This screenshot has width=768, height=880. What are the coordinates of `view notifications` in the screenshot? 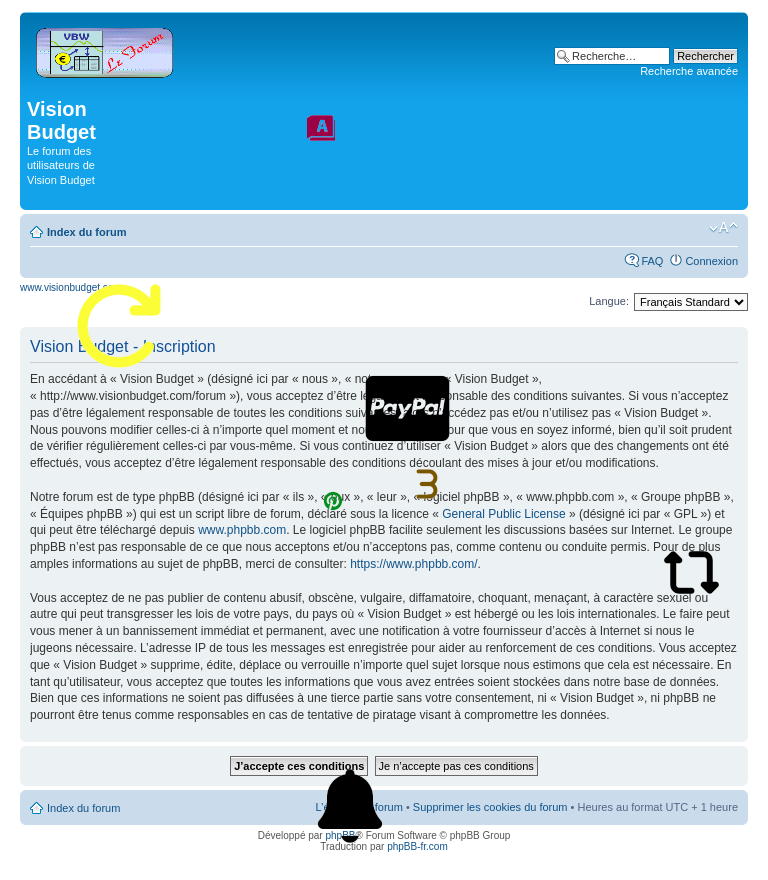 It's located at (350, 806).